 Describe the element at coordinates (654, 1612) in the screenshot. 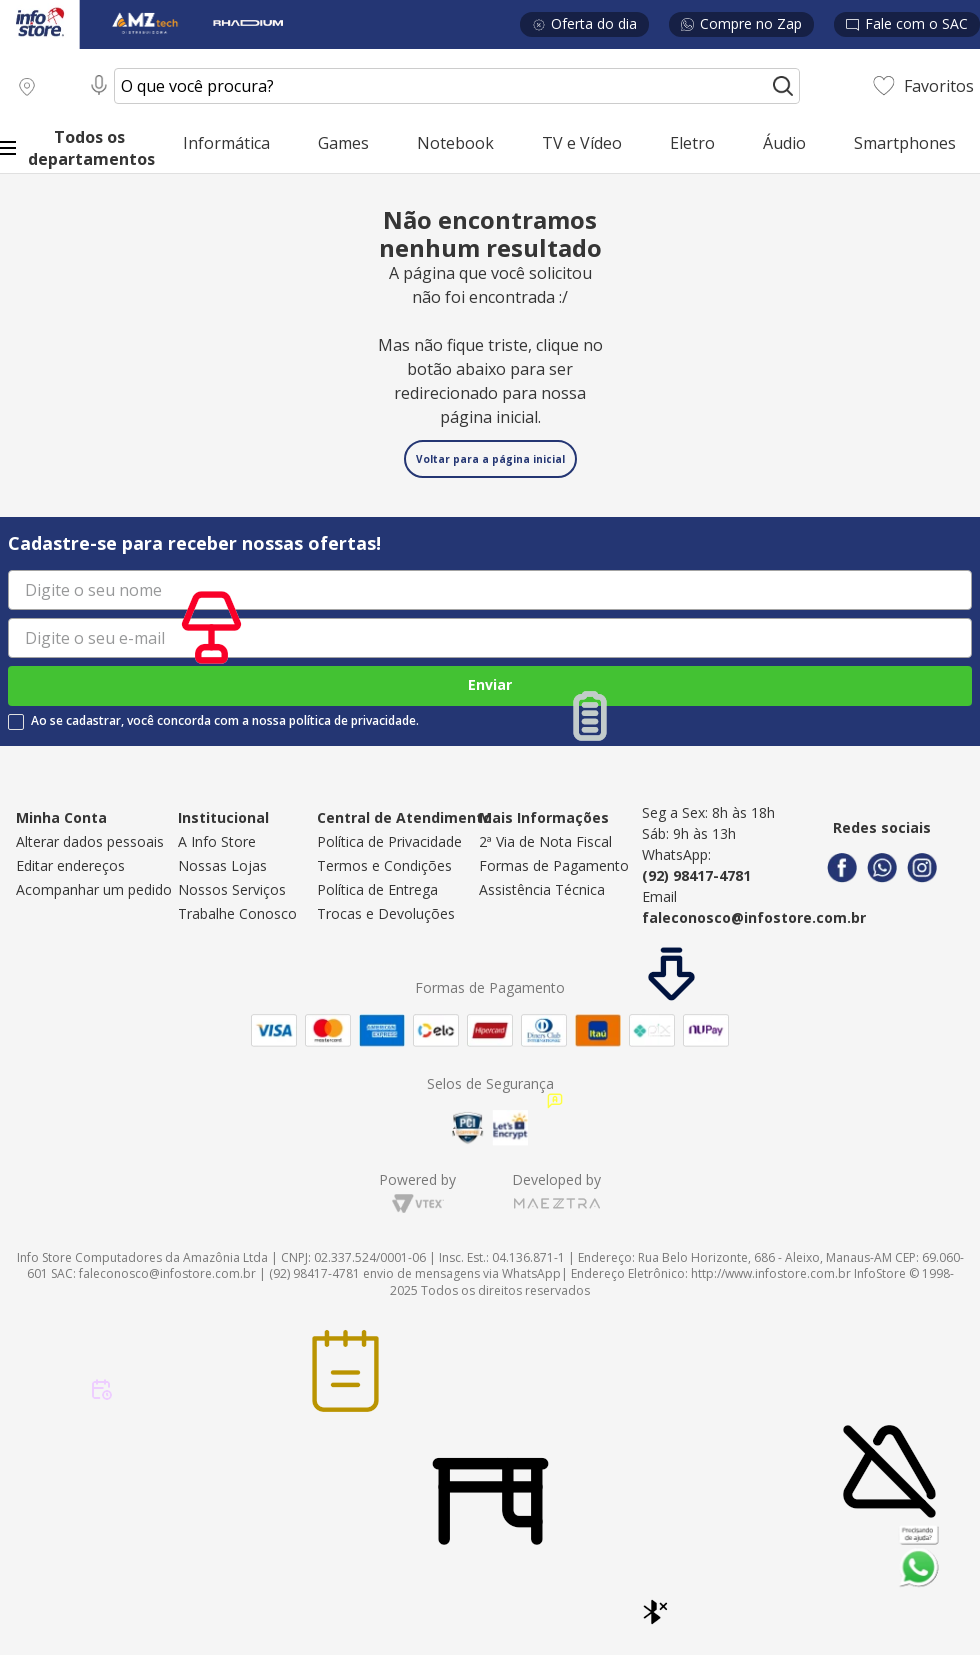

I see `bluetooth connection disabled or unavailable` at that location.